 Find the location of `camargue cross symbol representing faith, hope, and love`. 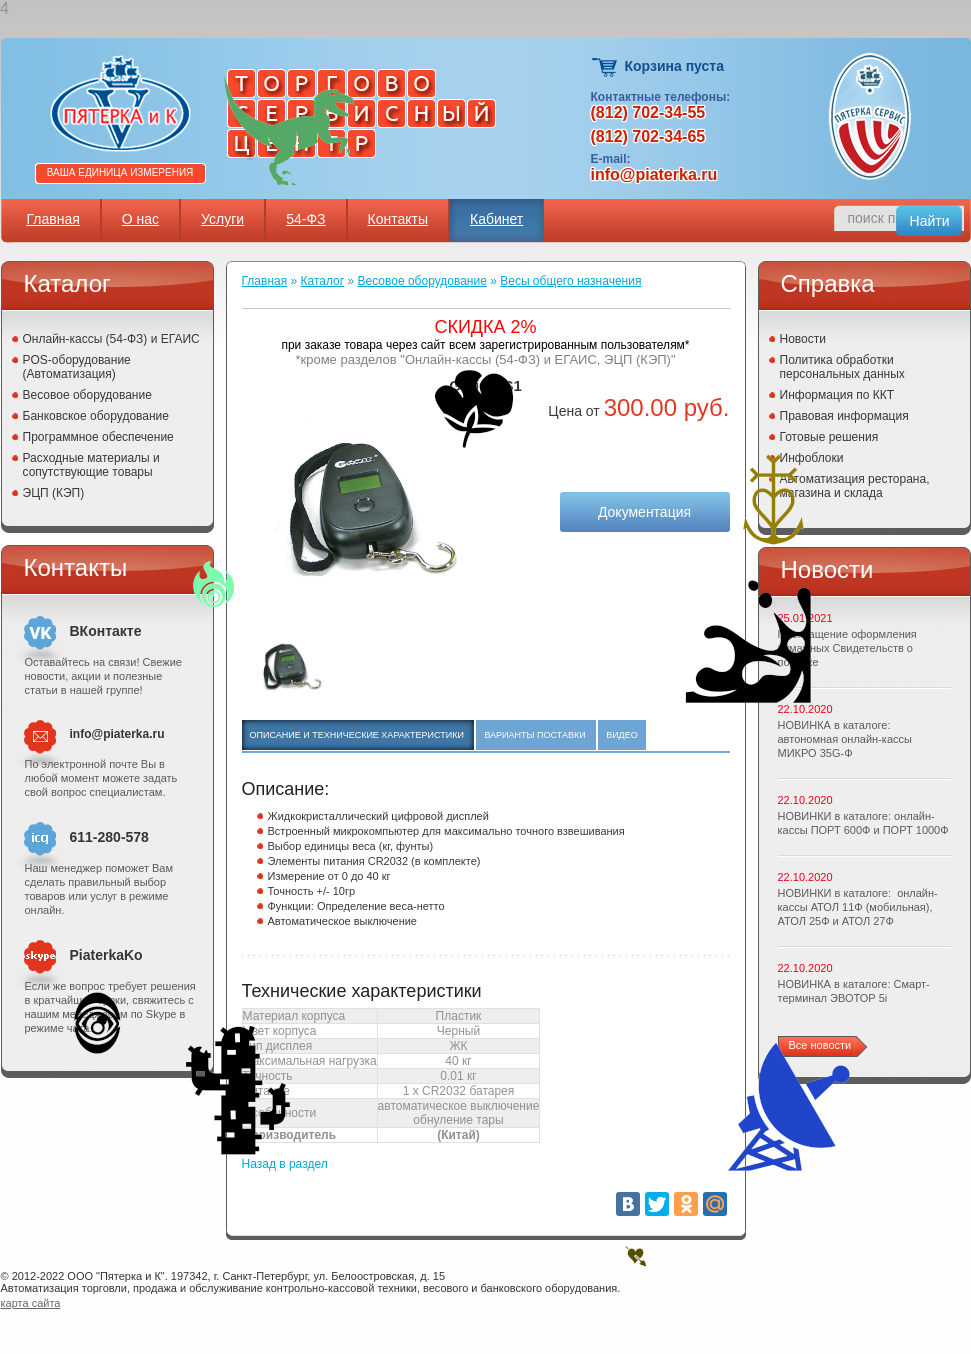

camargue cross symbol representing faith, hope, and love is located at coordinates (773, 499).